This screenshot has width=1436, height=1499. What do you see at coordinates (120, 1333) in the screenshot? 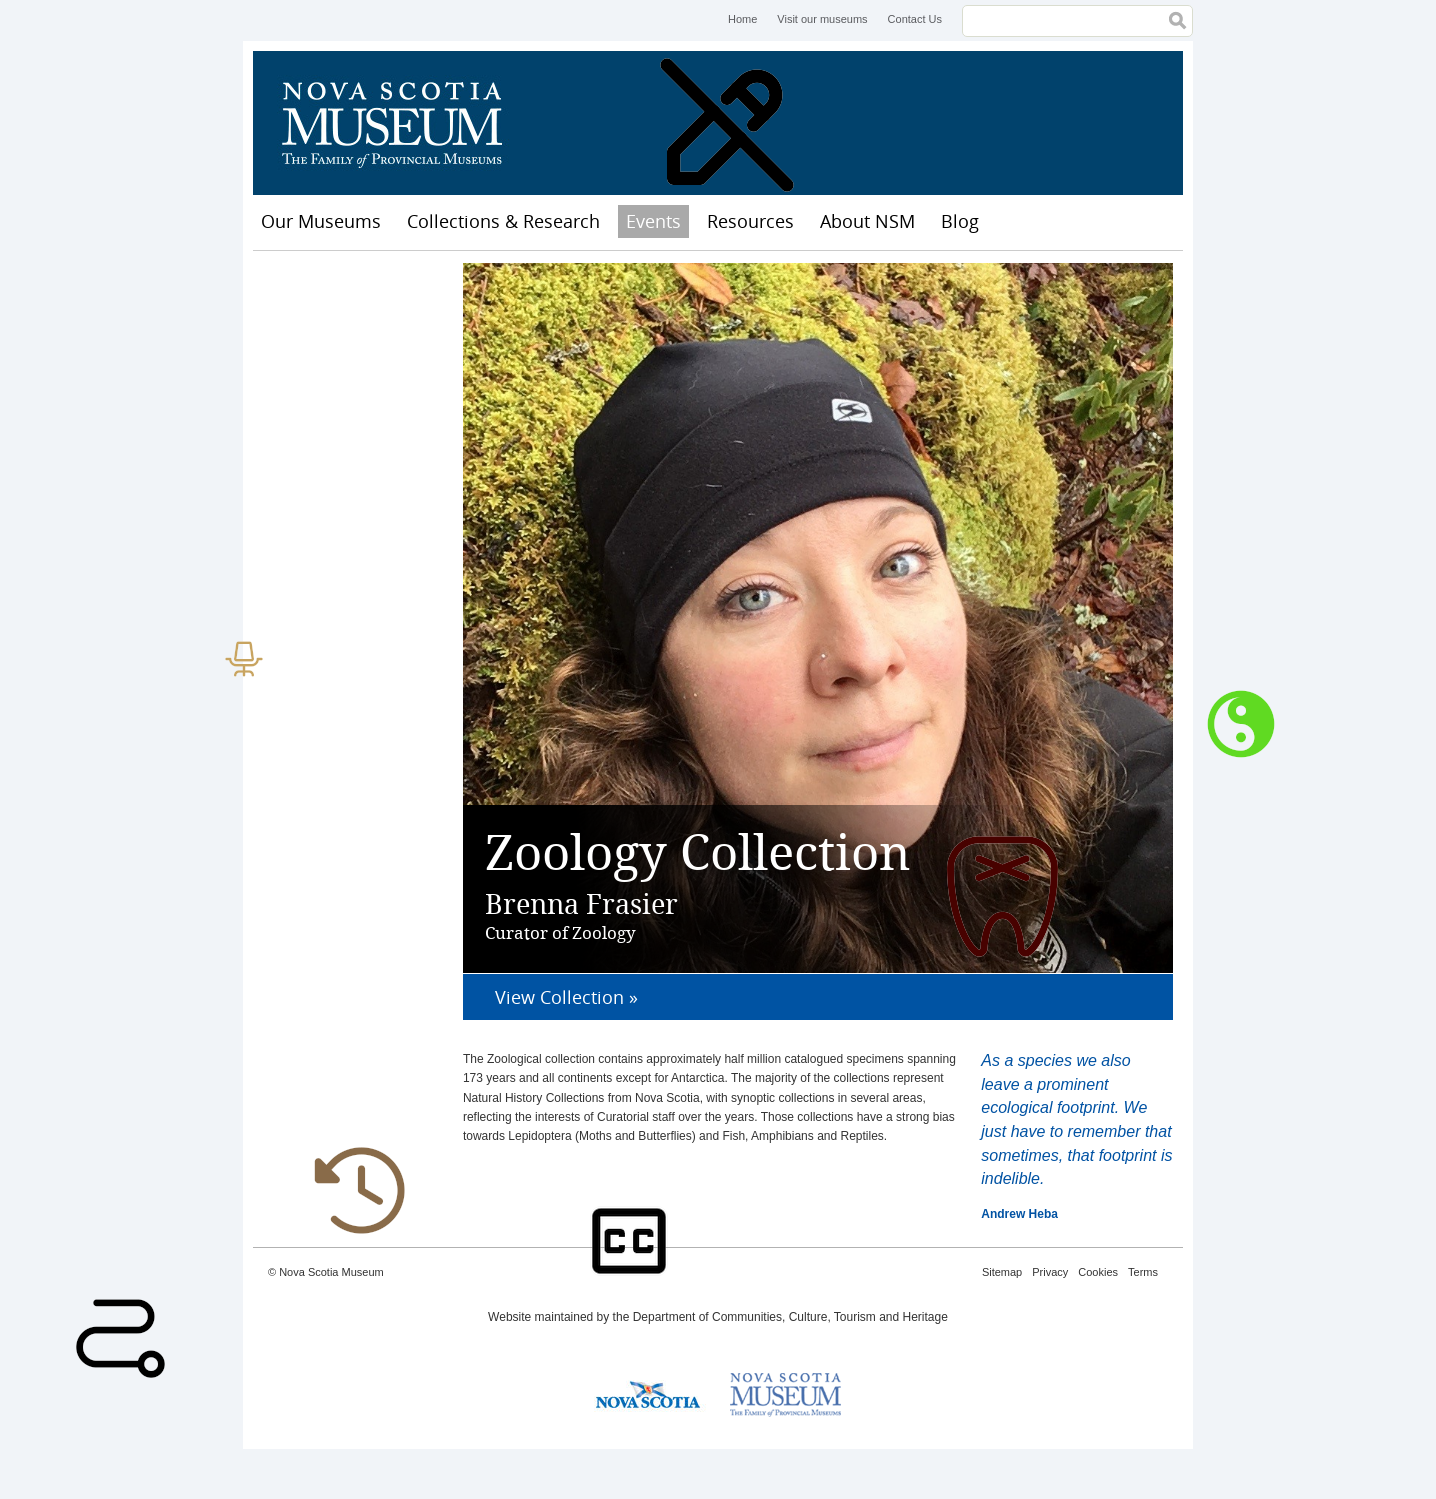
I see `view or edit a route path` at bounding box center [120, 1333].